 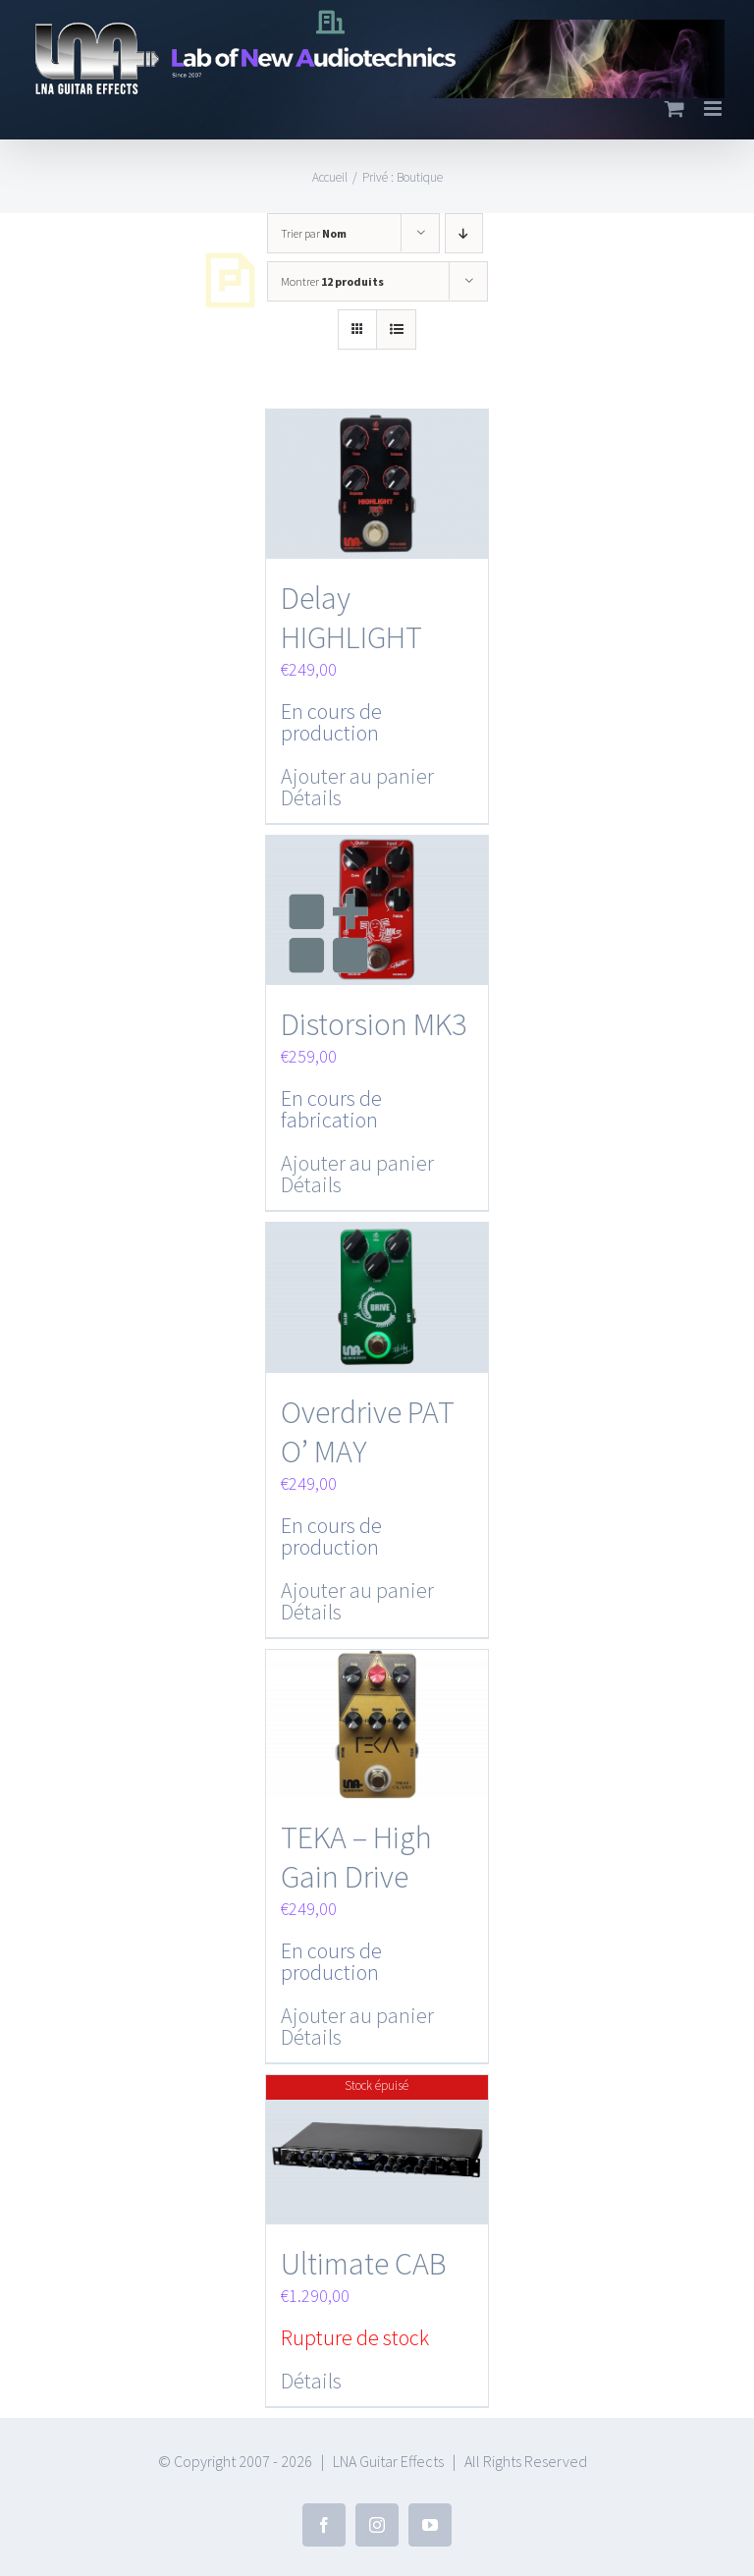 I want to click on open a PowerPoint presentation file, so click(x=230, y=280).